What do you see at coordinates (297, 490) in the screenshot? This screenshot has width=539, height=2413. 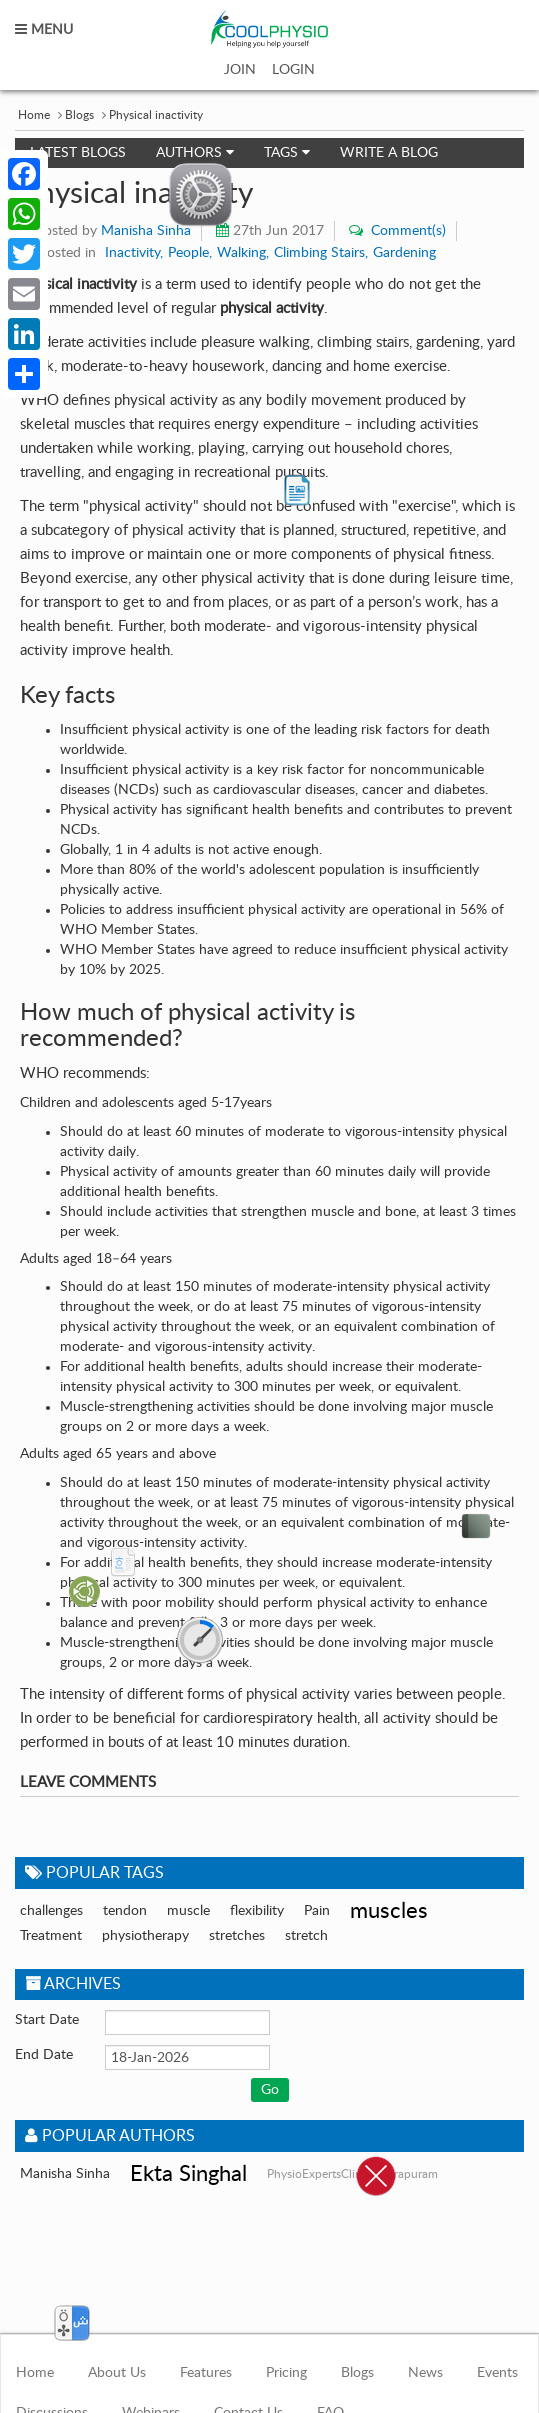 I see `libreoffice writer document template file` at bounding box center [297, 490].